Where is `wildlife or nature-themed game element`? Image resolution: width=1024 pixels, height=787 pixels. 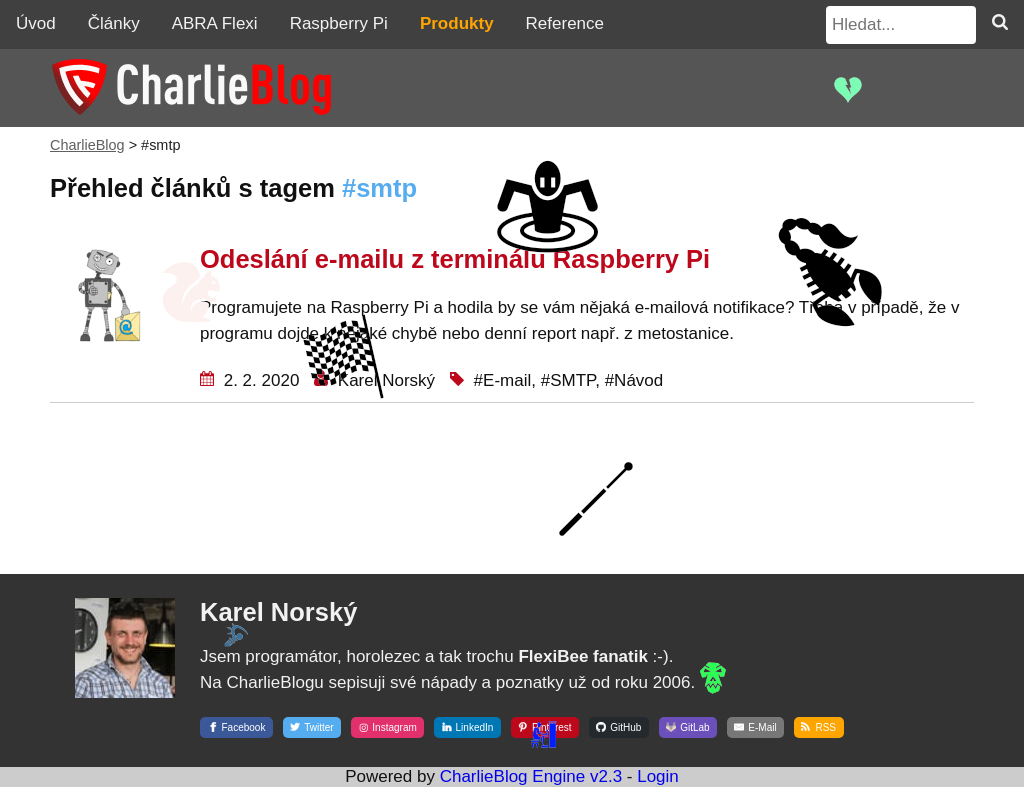 wildlife or nature-themed game element is located at coordinates (191, 292).